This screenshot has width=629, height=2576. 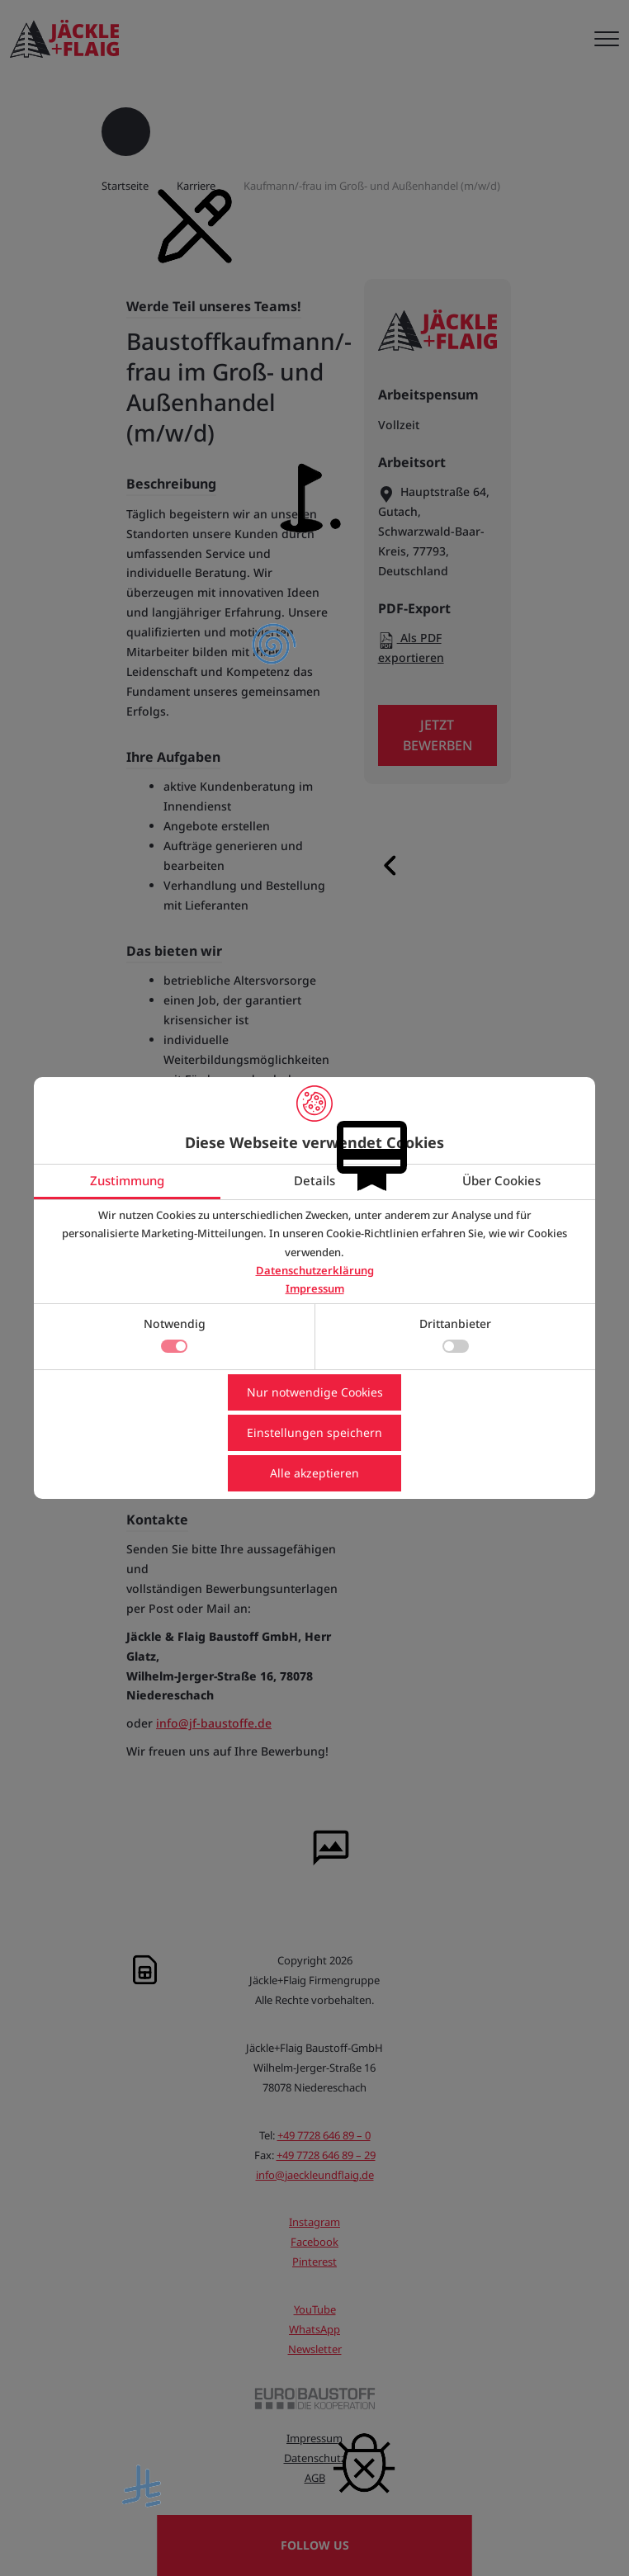 I want to click on send or receive a picture message (MMS), so click(x=331, y=1848).